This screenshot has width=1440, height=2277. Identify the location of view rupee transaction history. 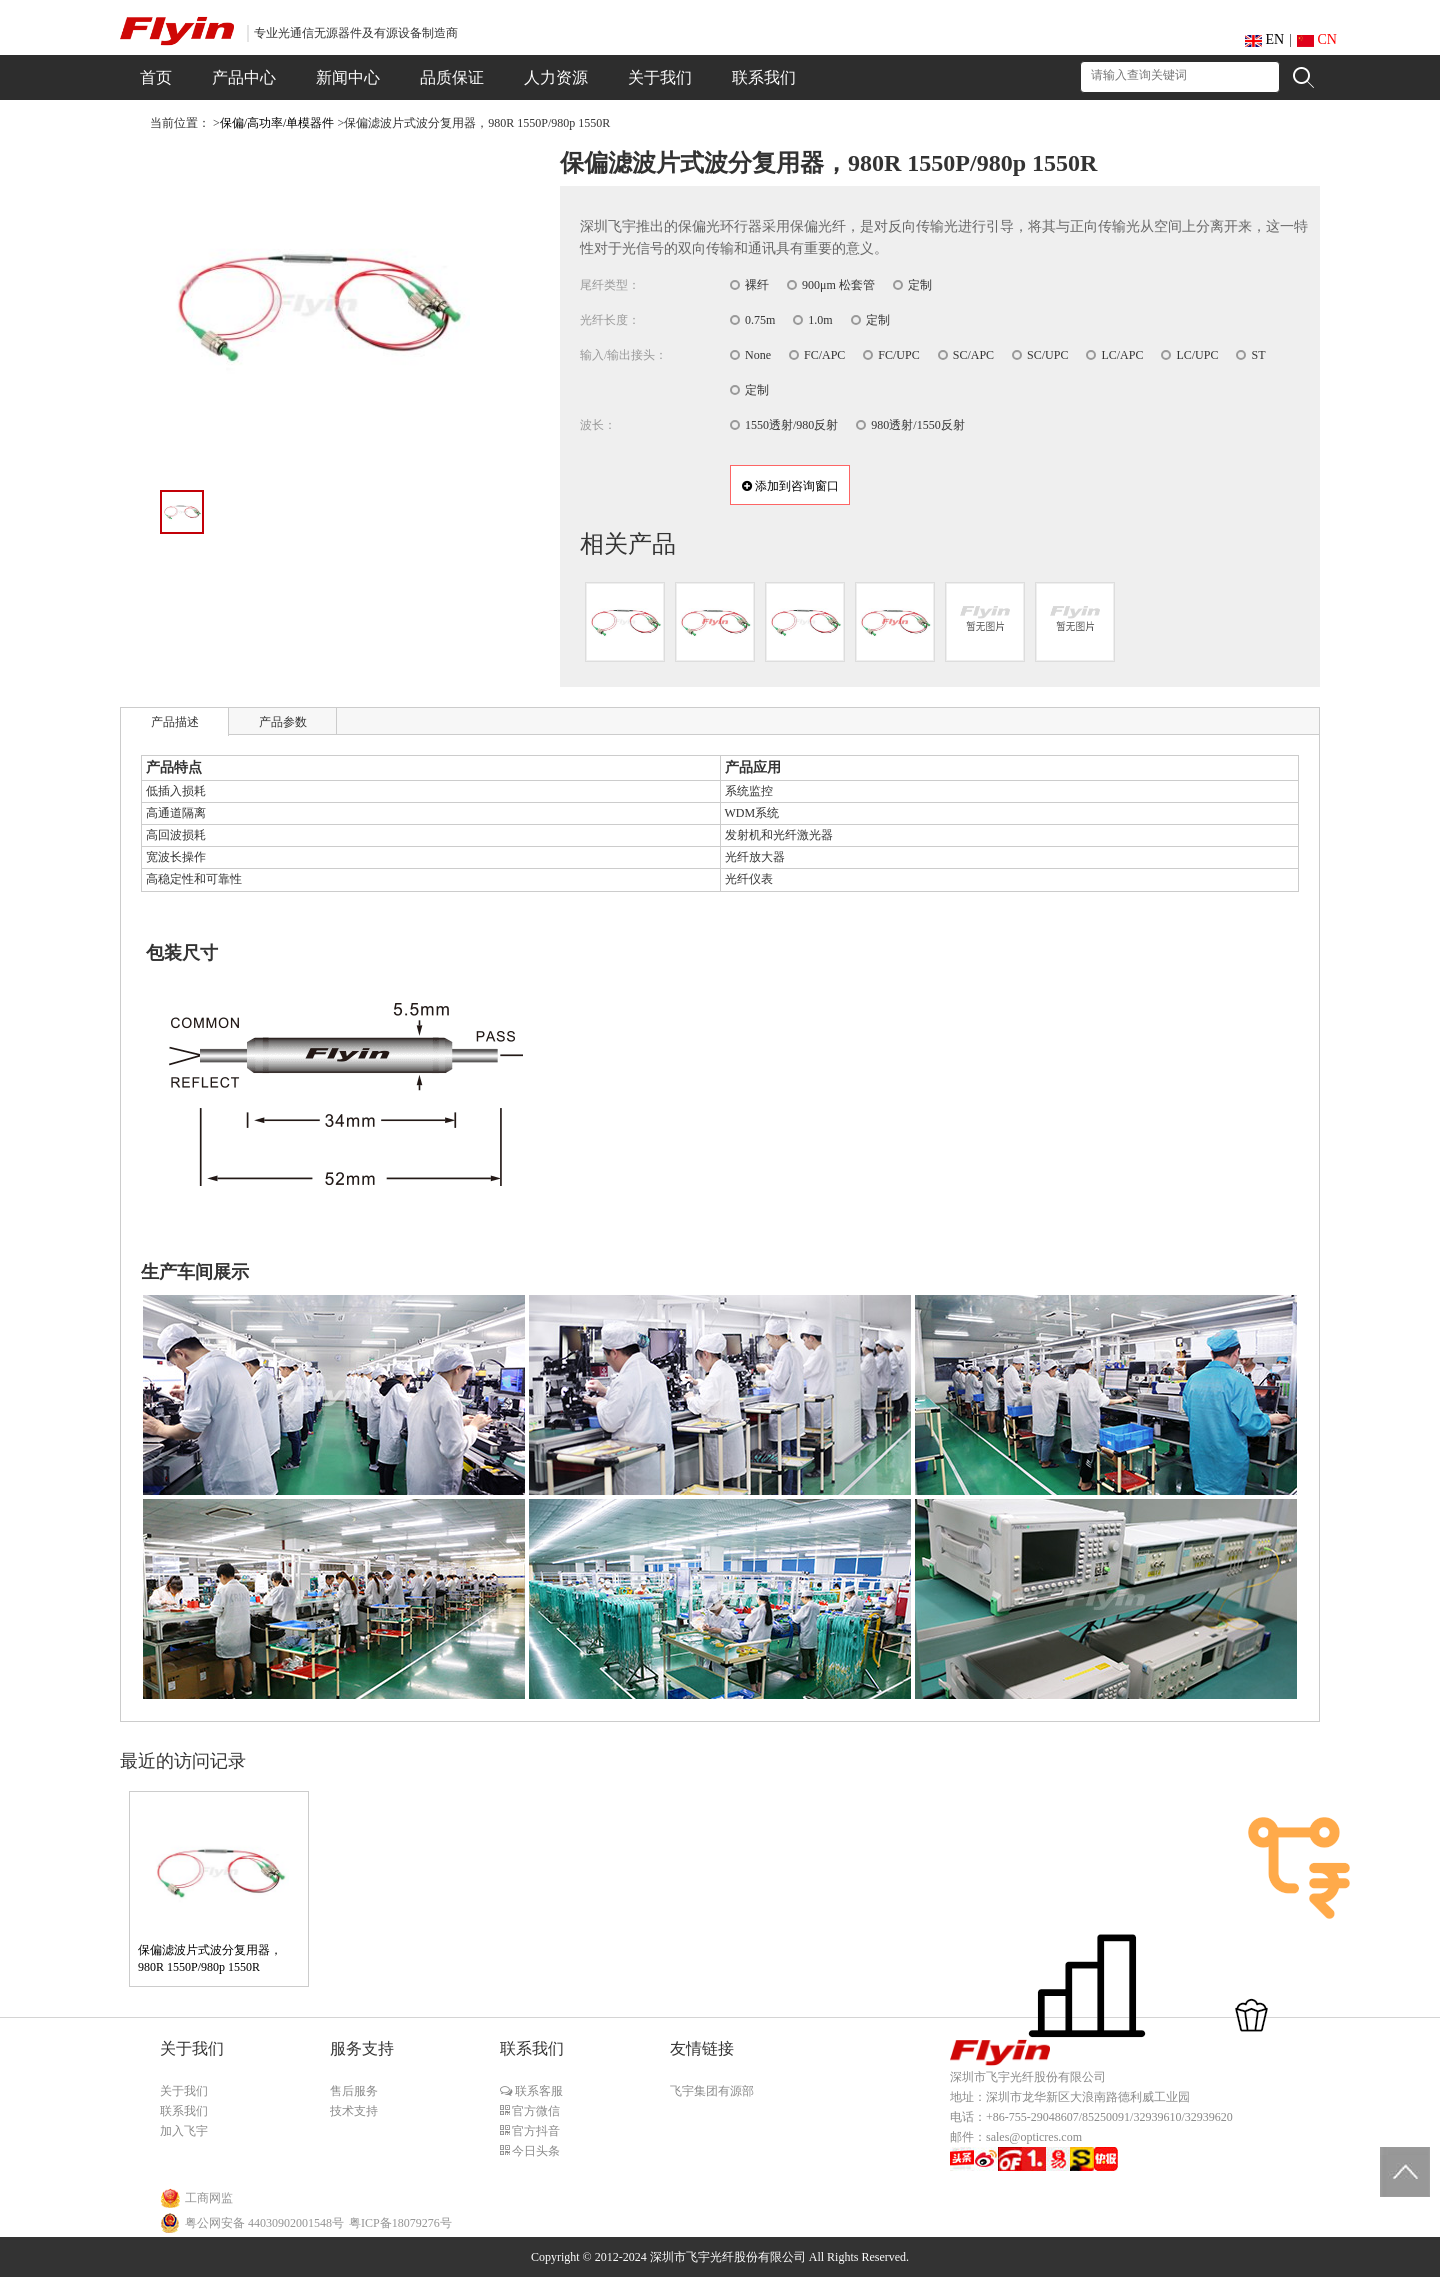
(1299, 1868).